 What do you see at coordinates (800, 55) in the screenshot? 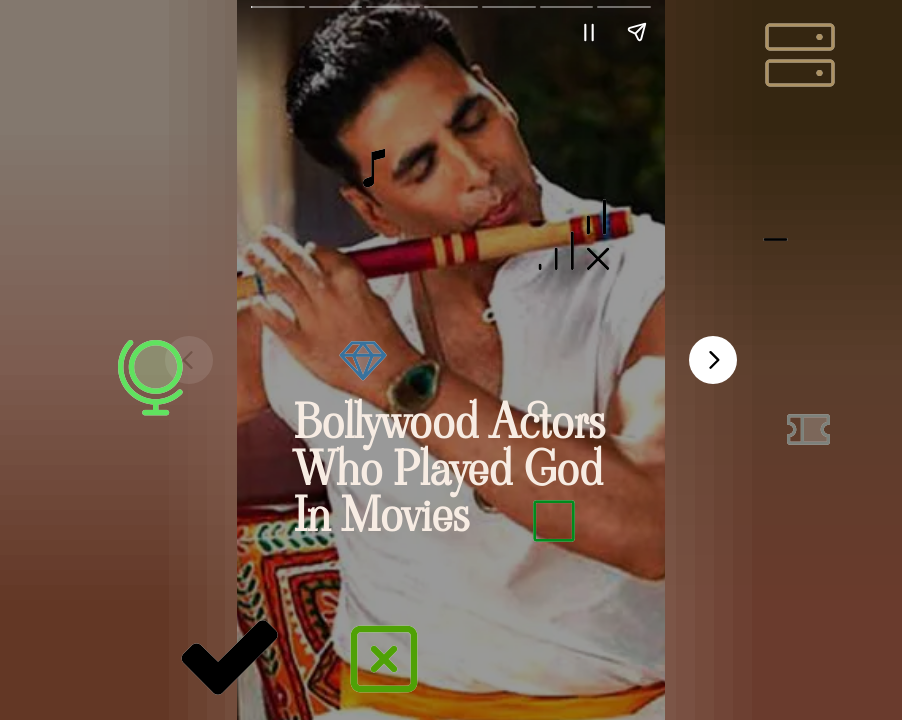
I see `access storage or server settings` at bounding box center [800, 55].